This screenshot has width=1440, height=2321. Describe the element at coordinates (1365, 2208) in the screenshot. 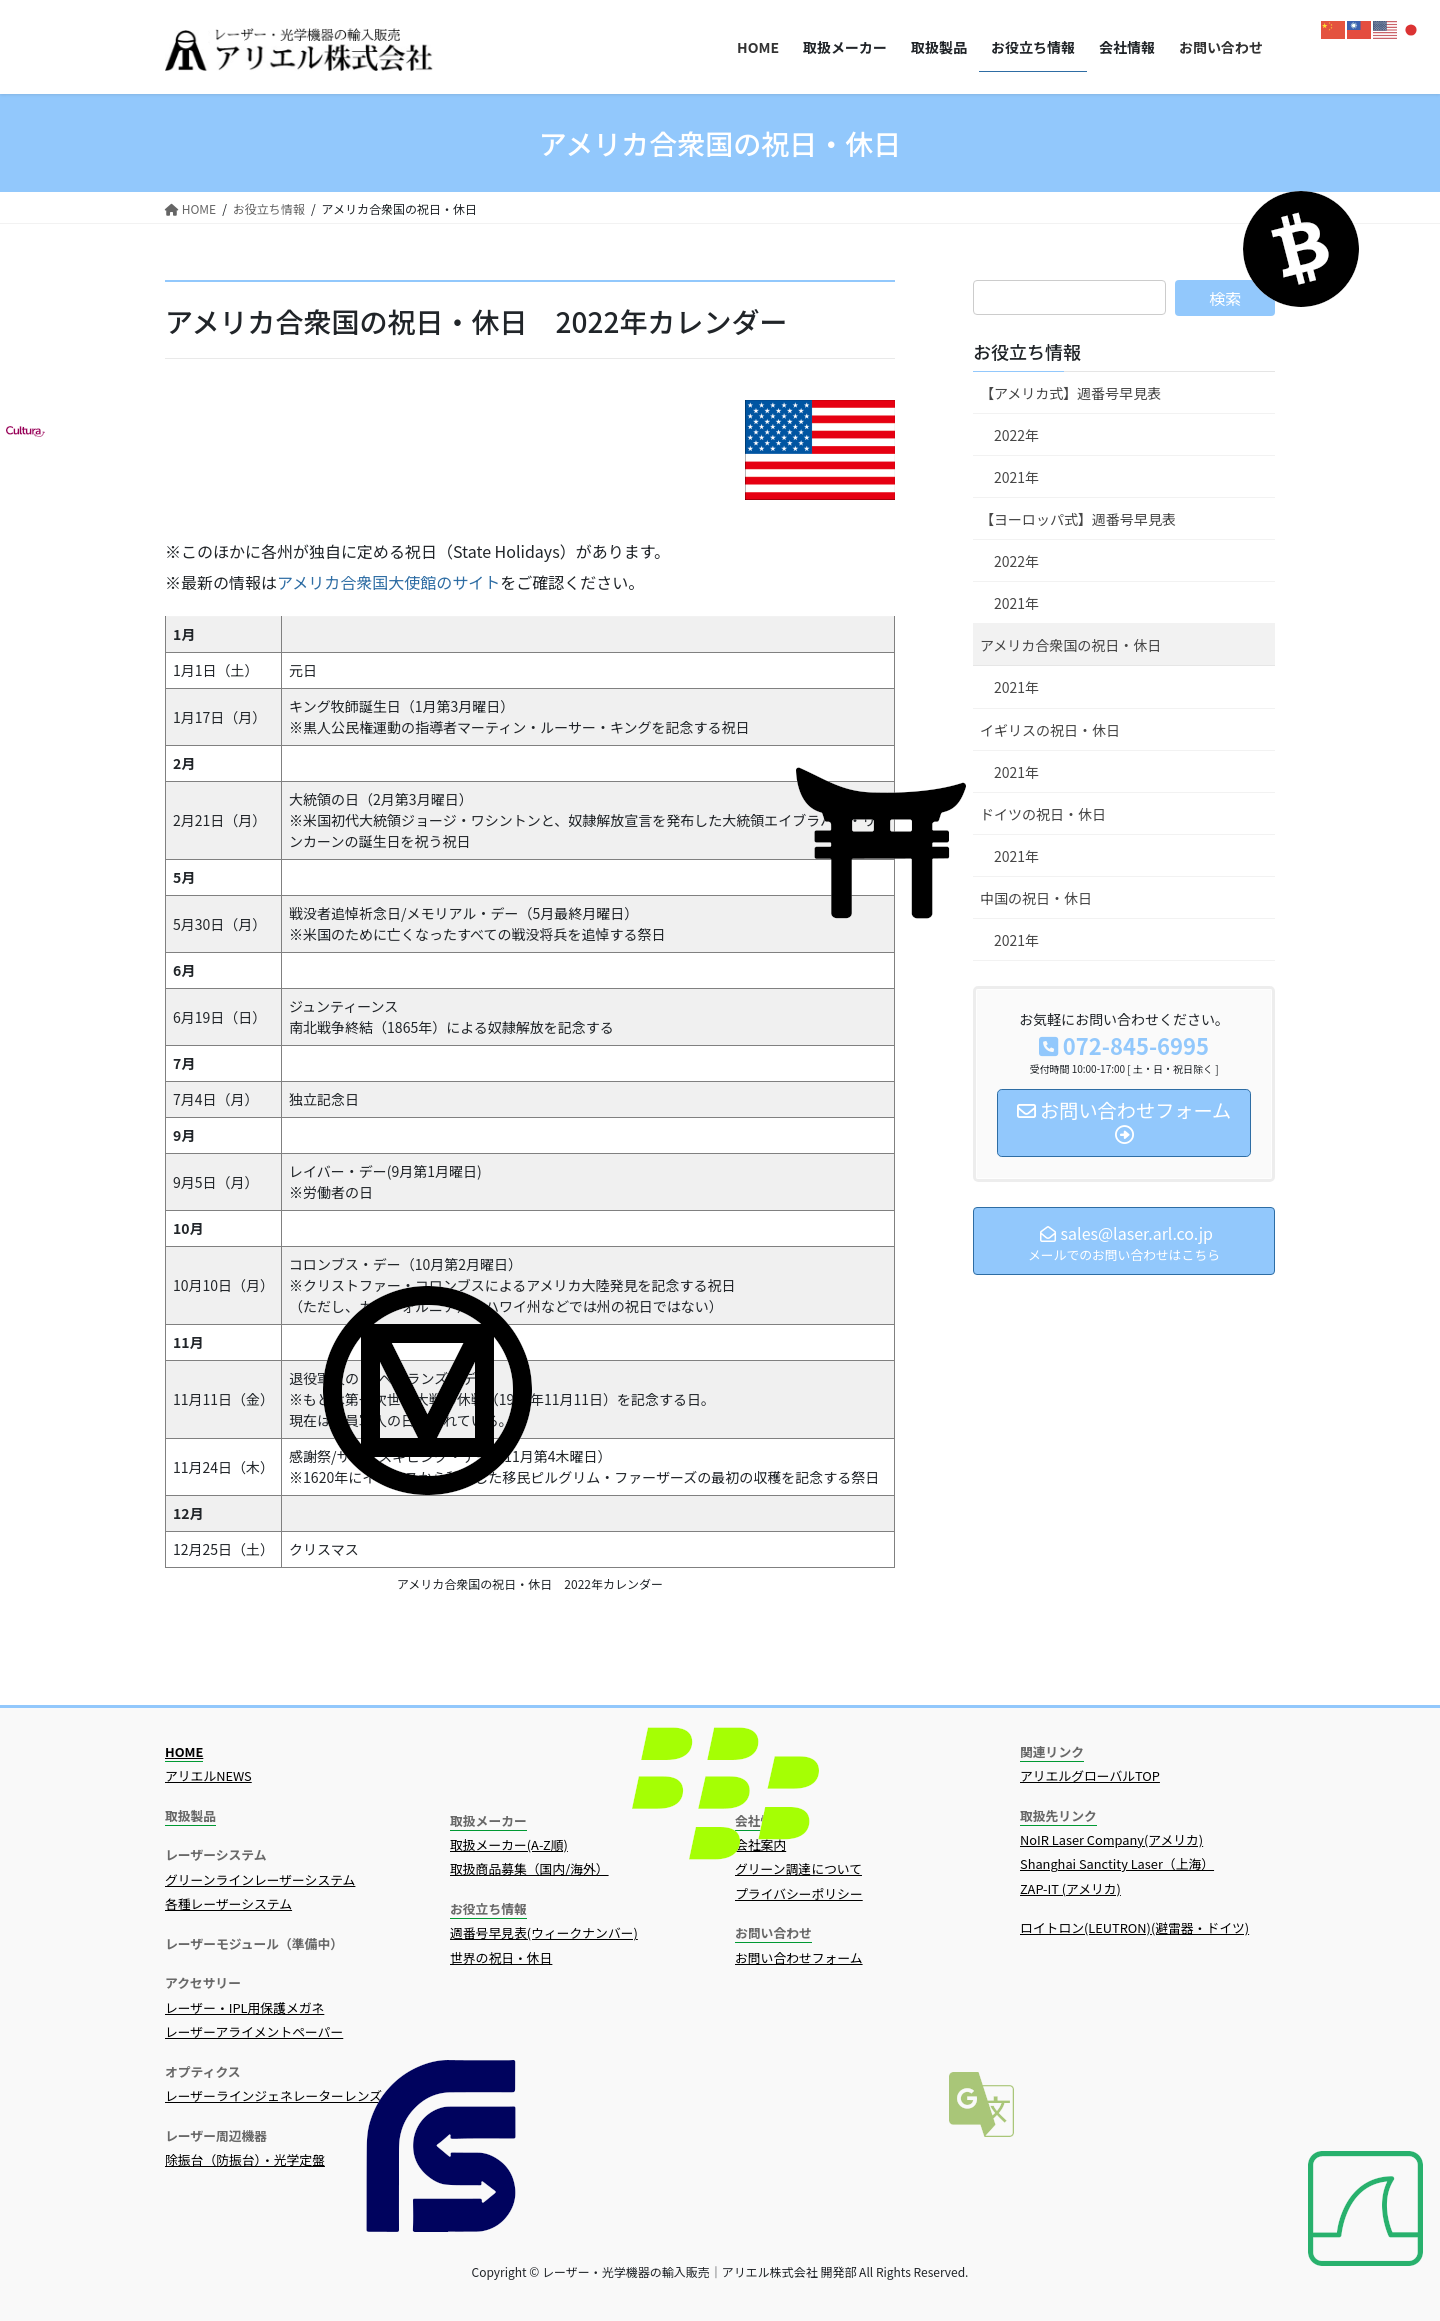

I see `open wireshark network protocol analyzer` at that location.